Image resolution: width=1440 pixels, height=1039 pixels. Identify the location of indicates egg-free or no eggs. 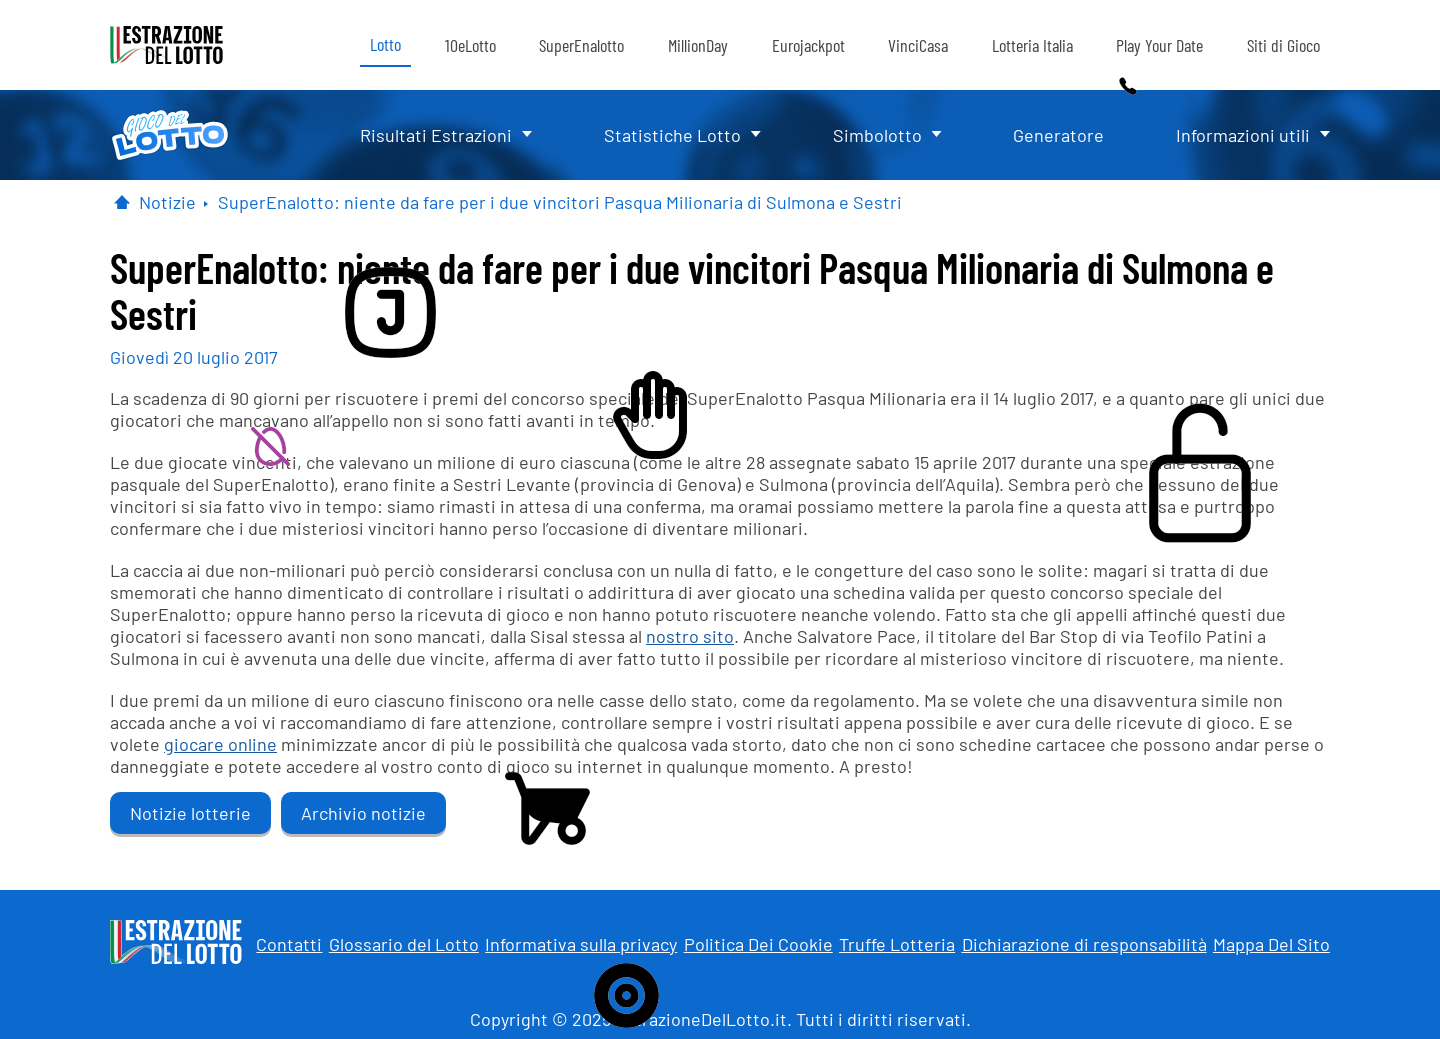
(270, 446).